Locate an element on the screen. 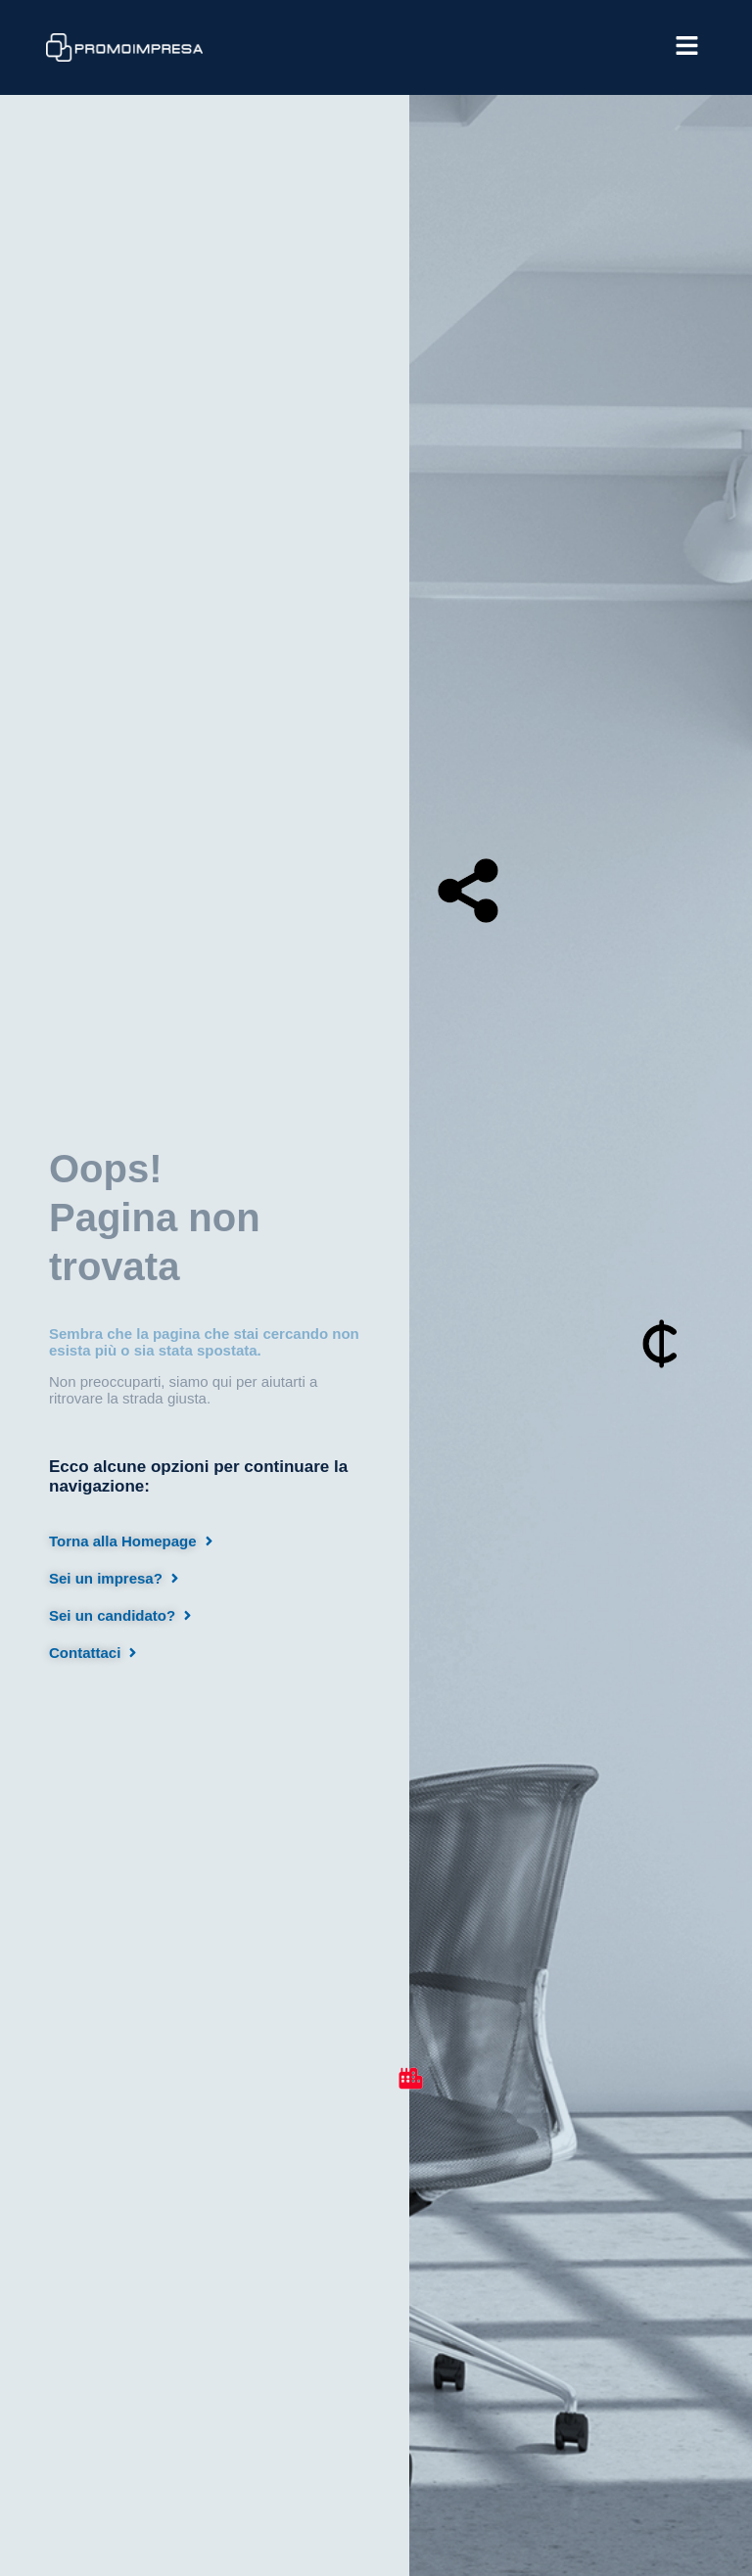 The height and width of the screenshot is (2576, 752). indicates Ghanaian cedi currency is located at coordinates (660, 1344).